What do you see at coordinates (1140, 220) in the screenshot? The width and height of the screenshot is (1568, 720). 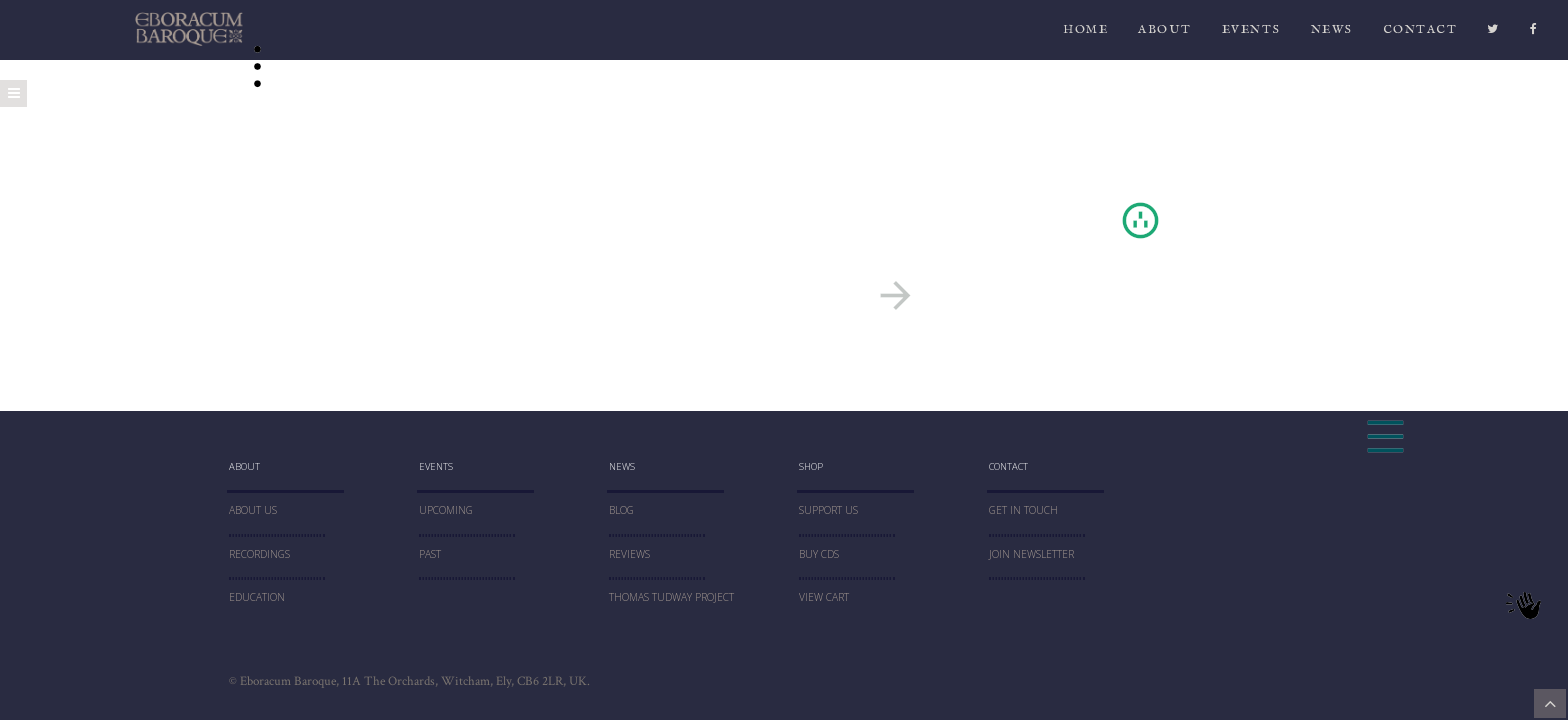 I see `electrical outlet or power socket indicator` at bounding box center [1140, 220].